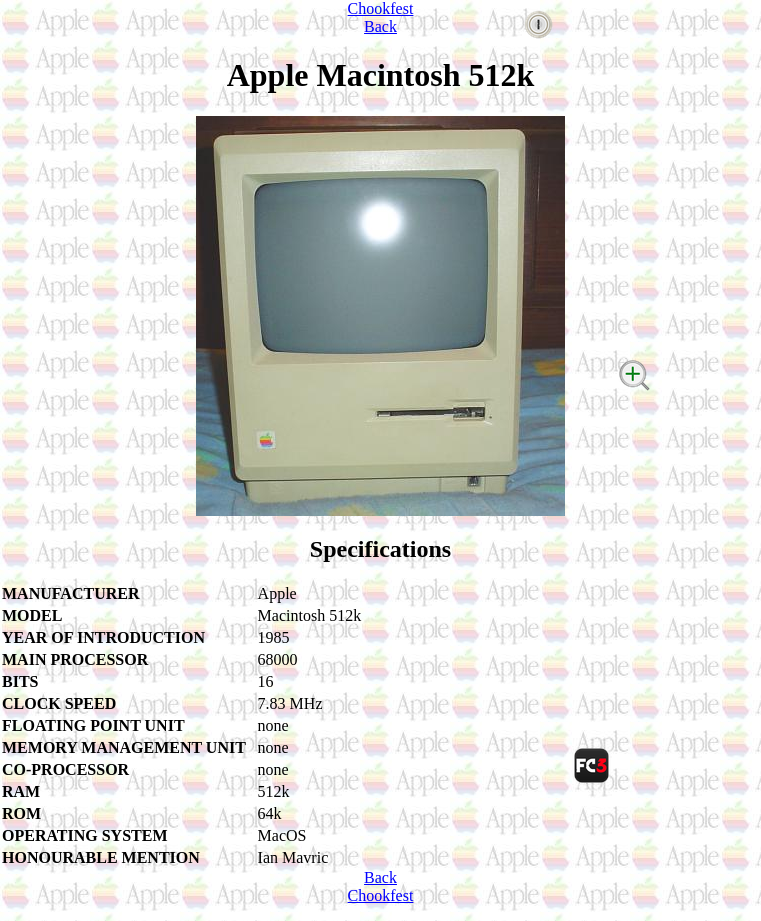 This screenshot has height=921, width=761. What do you see at coordinates (634, 375) in the screenshot?
I see `zoom in on content or image` at bounding box center [634, 375].